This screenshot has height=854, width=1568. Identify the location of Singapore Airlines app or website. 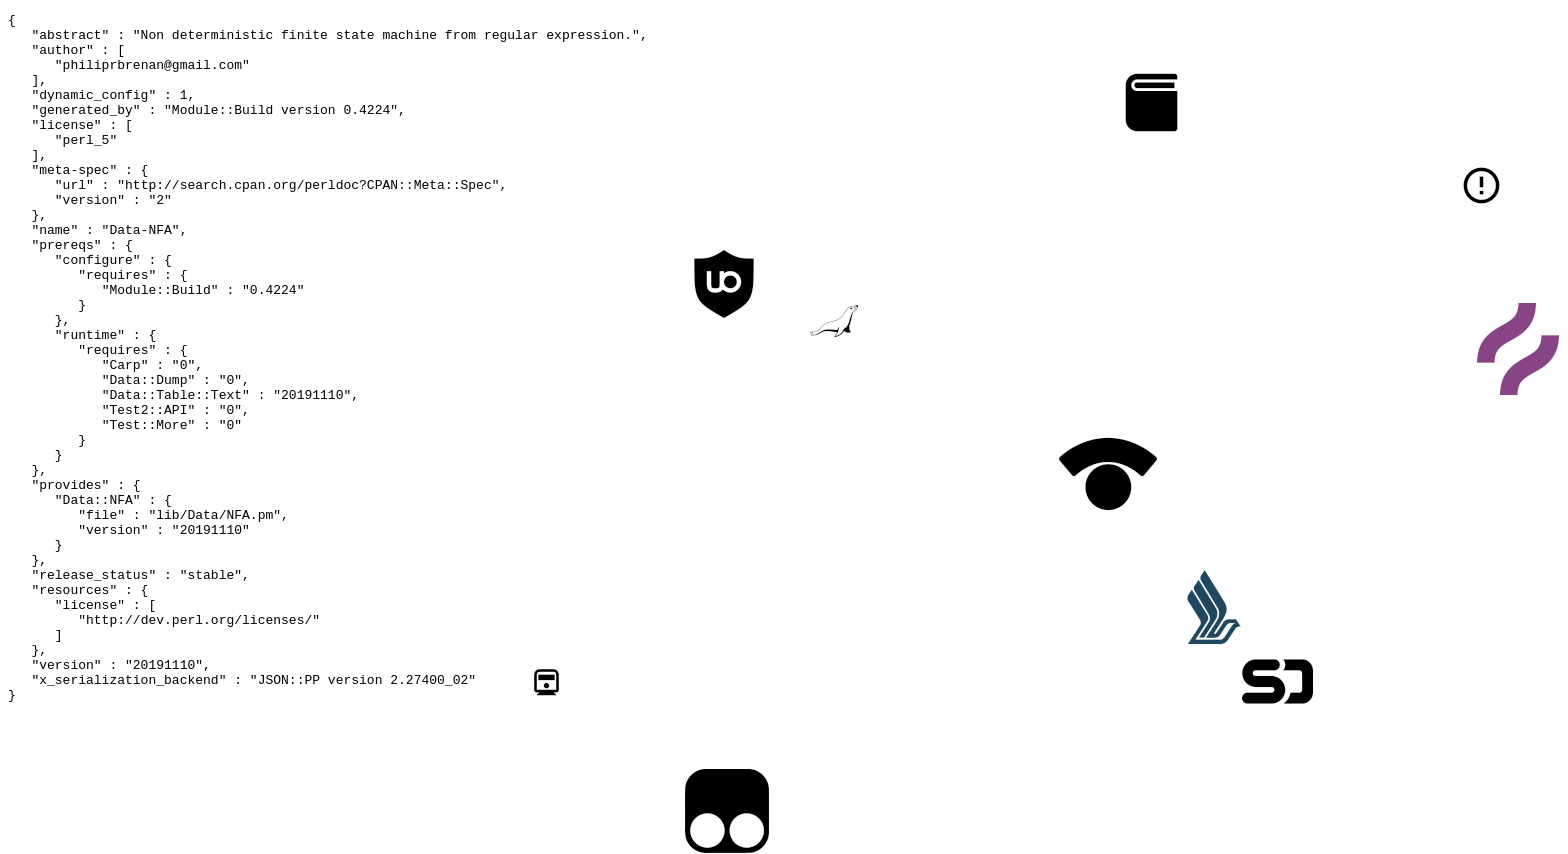
(1214, 607).